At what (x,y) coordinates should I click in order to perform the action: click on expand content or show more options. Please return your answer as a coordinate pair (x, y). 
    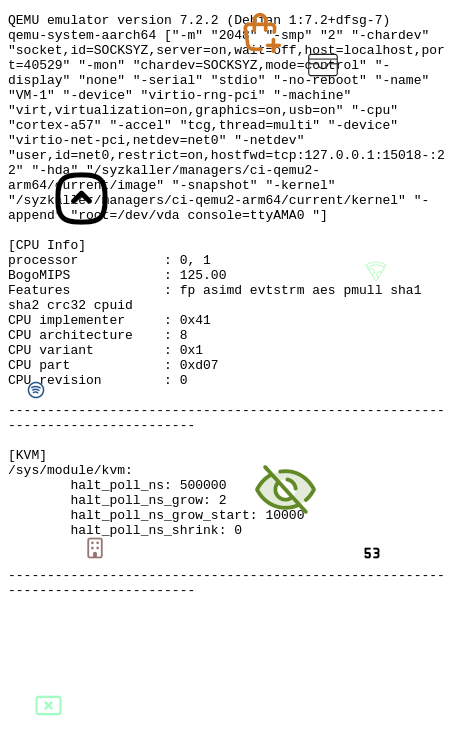
    Looking at the image, I should click on (81, 198).